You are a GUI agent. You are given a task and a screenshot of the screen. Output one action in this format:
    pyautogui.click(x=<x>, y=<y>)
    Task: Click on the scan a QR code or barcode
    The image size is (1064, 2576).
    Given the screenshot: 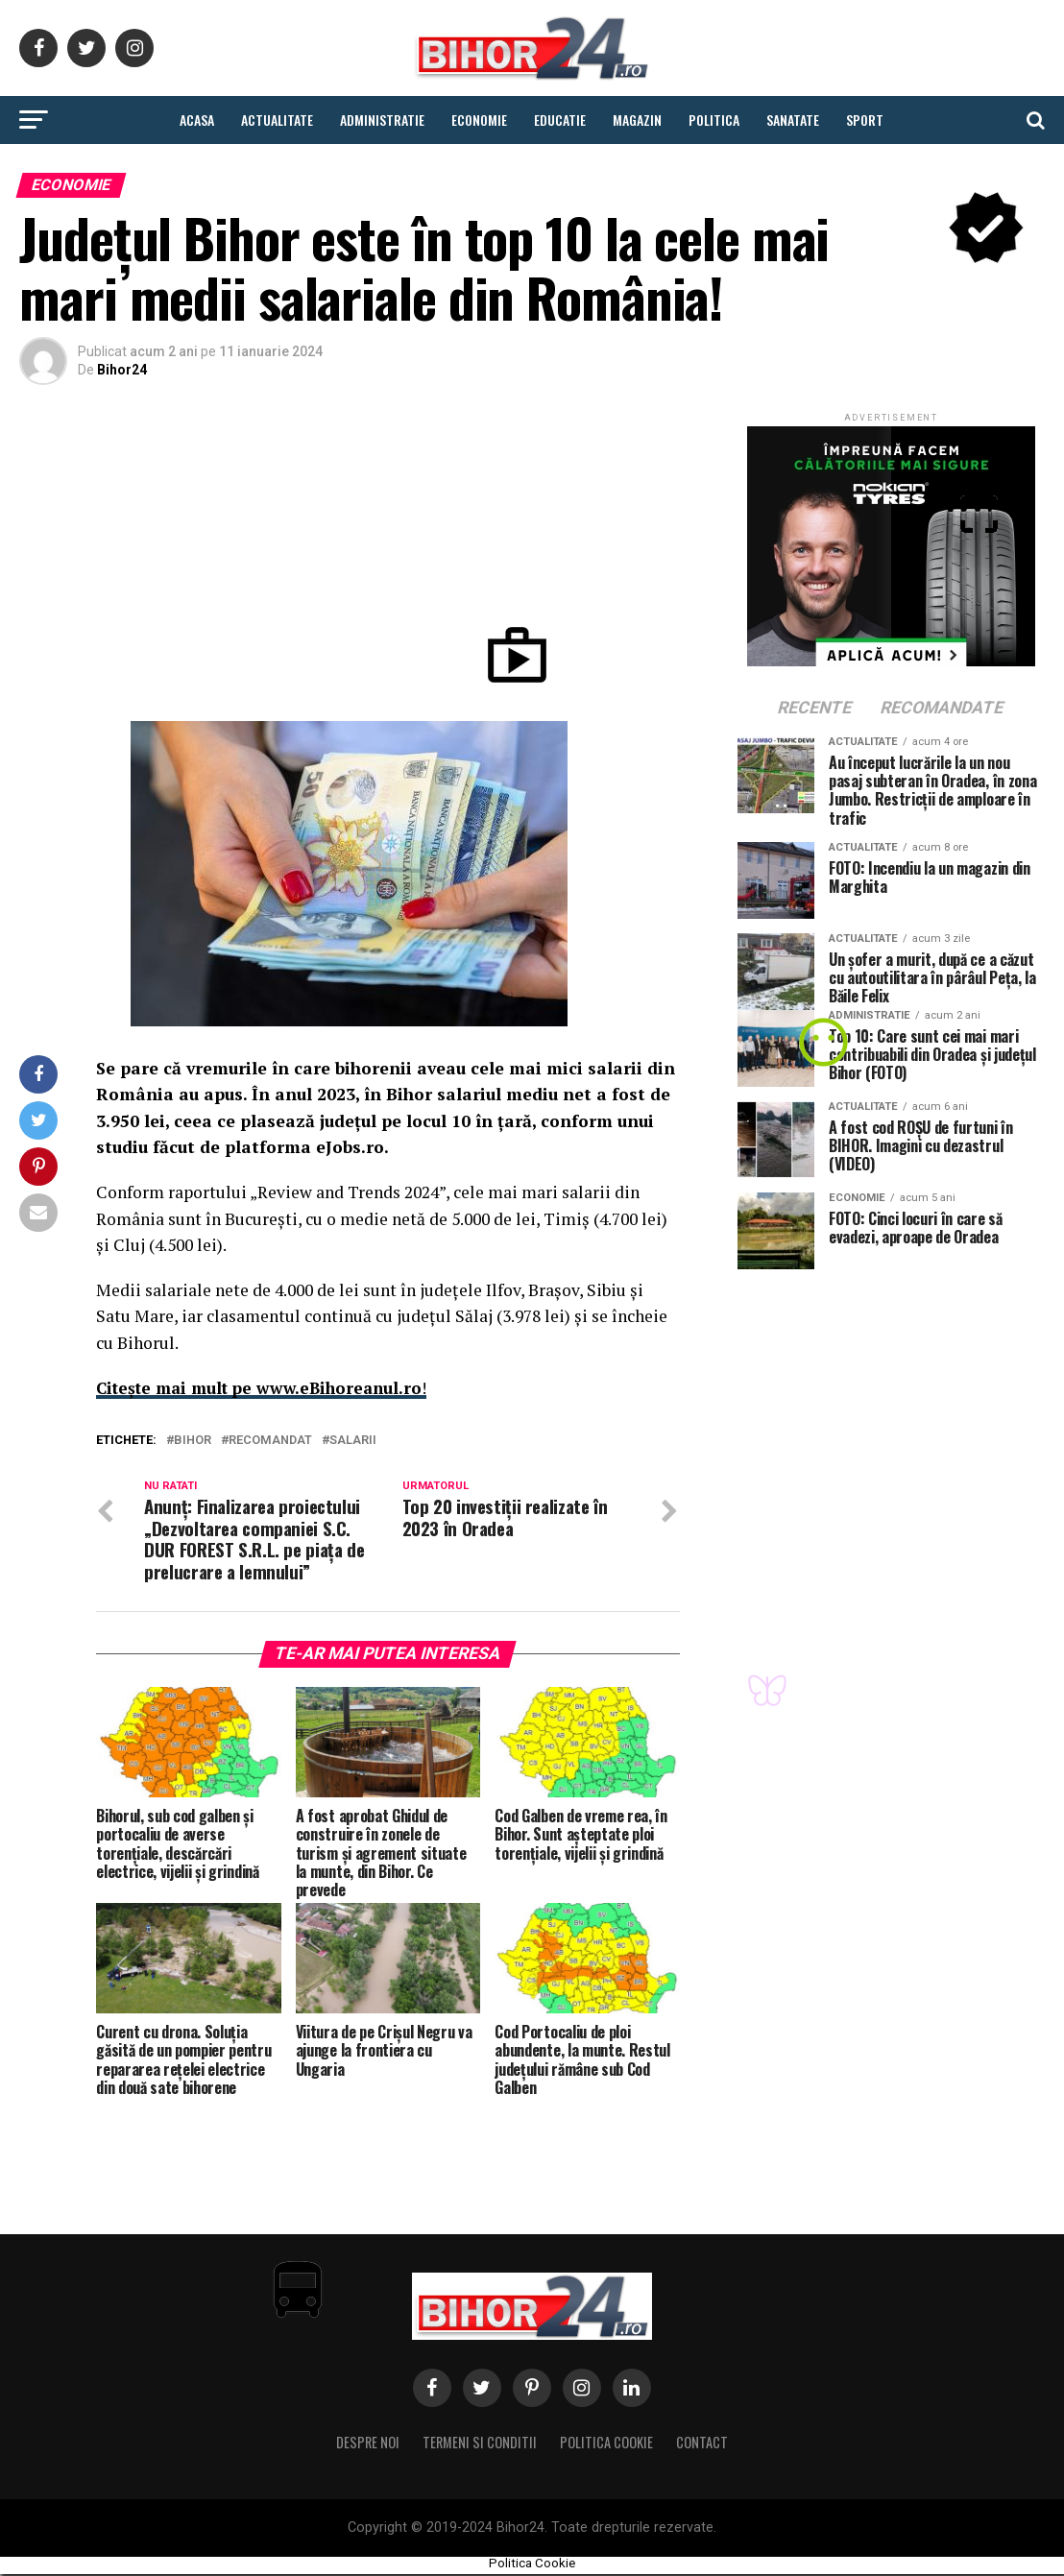 What is the action you would take?
    pyautogui.click(x=979, y=514)
    